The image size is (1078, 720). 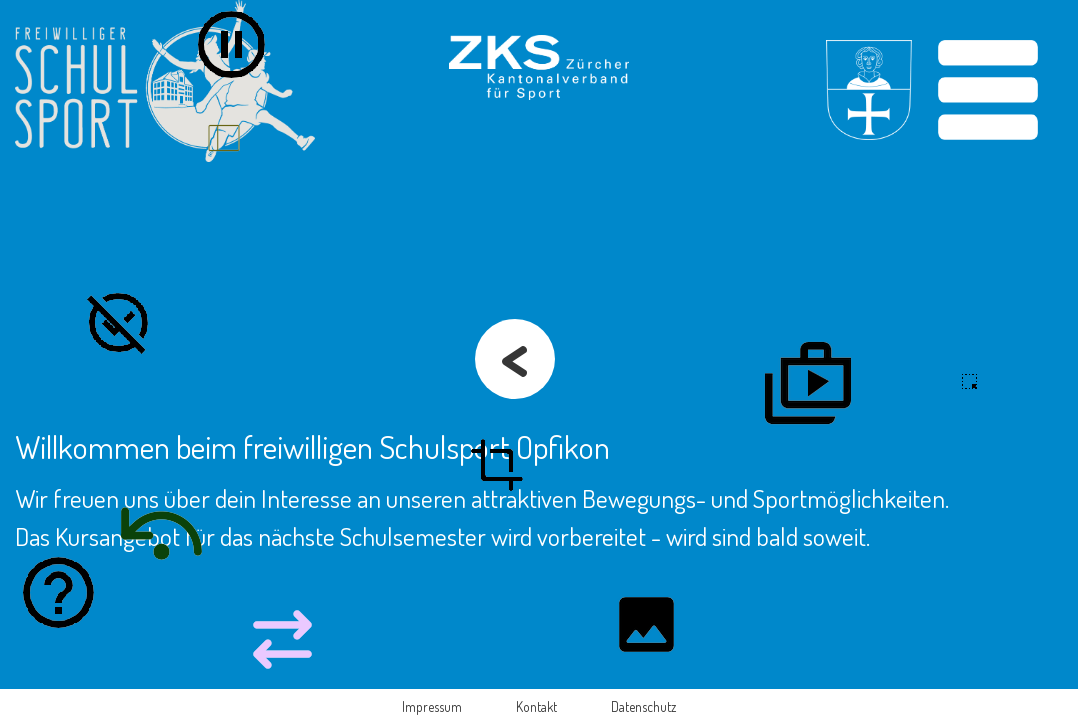 What do you see at coordinates (118, 322) in the screenshot?
I see `indicates content is unpublished or hidden from public view` at bounding box center [118, 322].